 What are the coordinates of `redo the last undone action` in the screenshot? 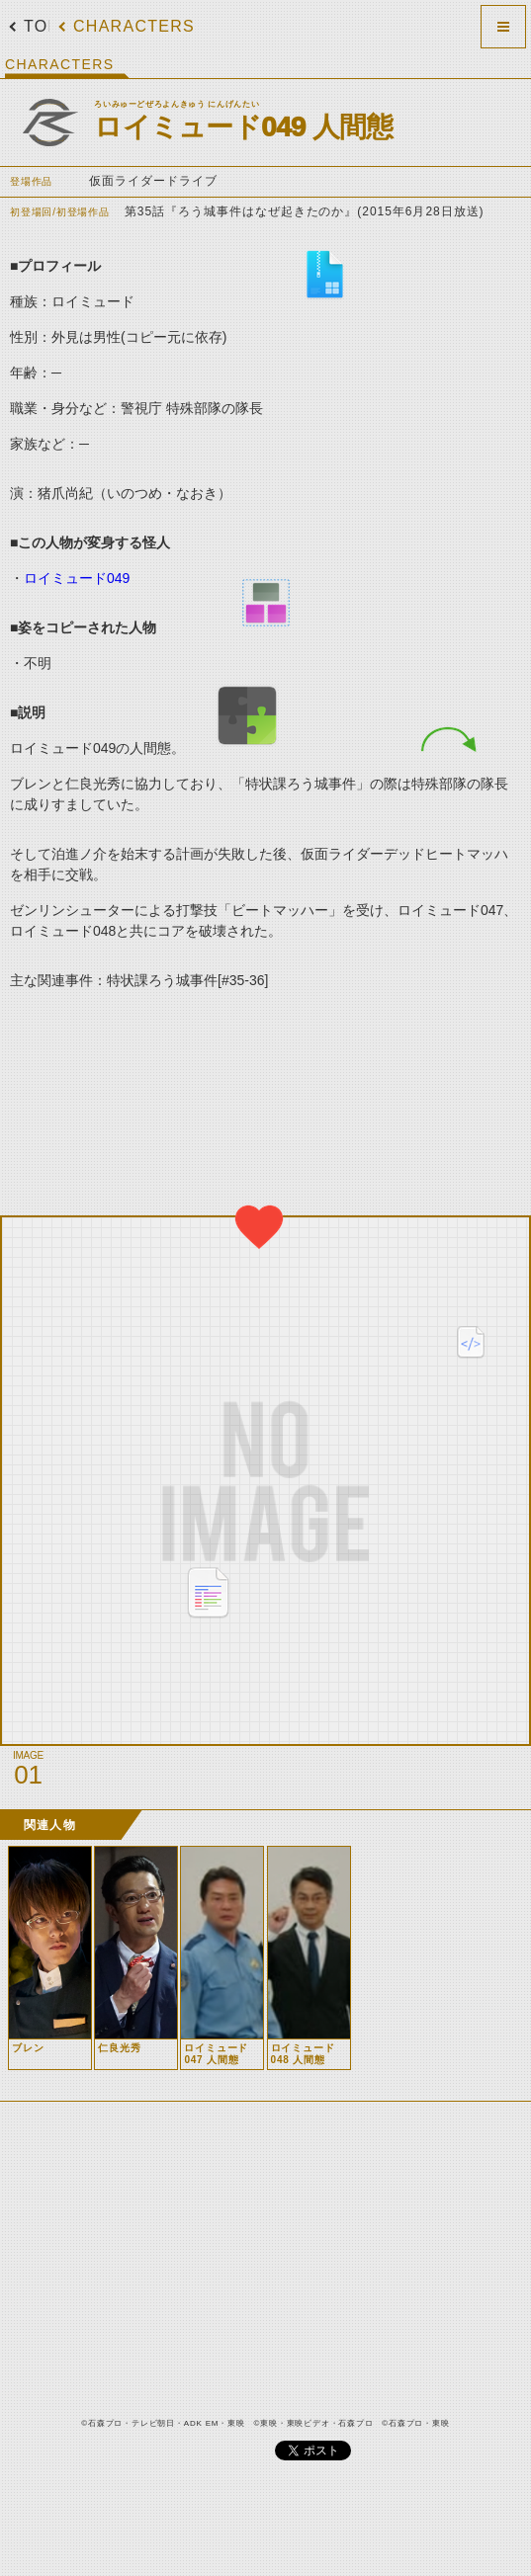 It's located at (449, 739).